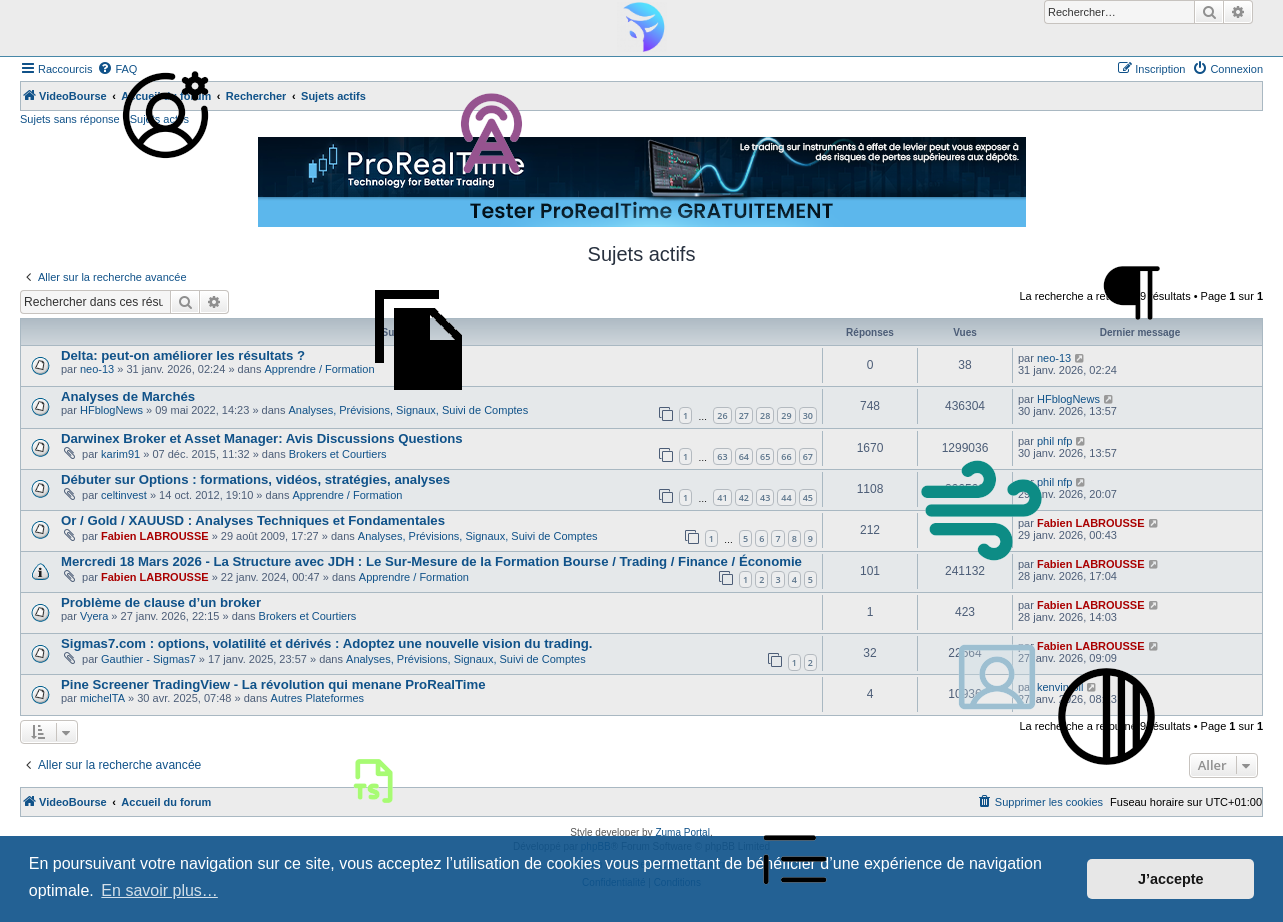 Image resolution: width=1283 pixels, height=922 pixels. What do you see at coordinates (997, 677) in the screenshot?
I see `view user profile card` at bounding box center [997, 677].